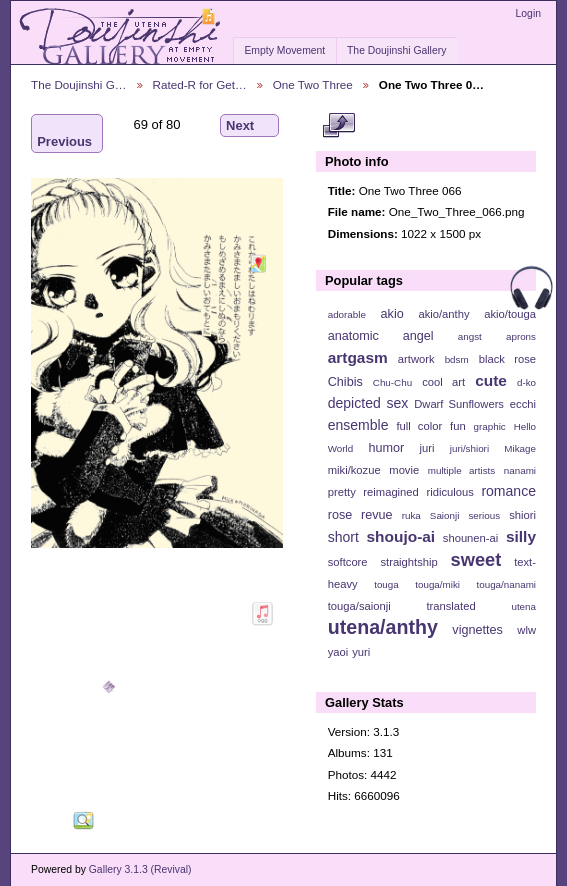 The height and width of the screenshot is (886, 567). Describe the element at coordinates (109, 687) in the screenshot. I see `indicates an executable program file` at that location.